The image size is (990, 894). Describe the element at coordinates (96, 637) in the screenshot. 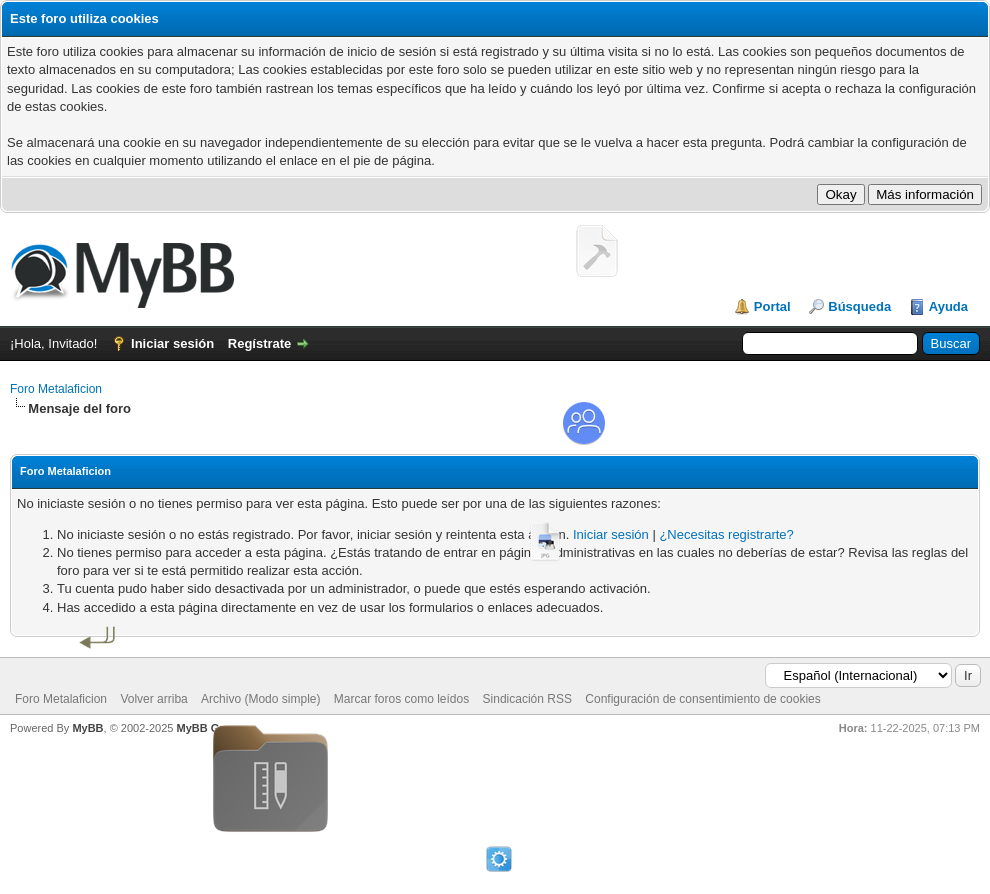

I see `reply to all recipients of an email` at that location.